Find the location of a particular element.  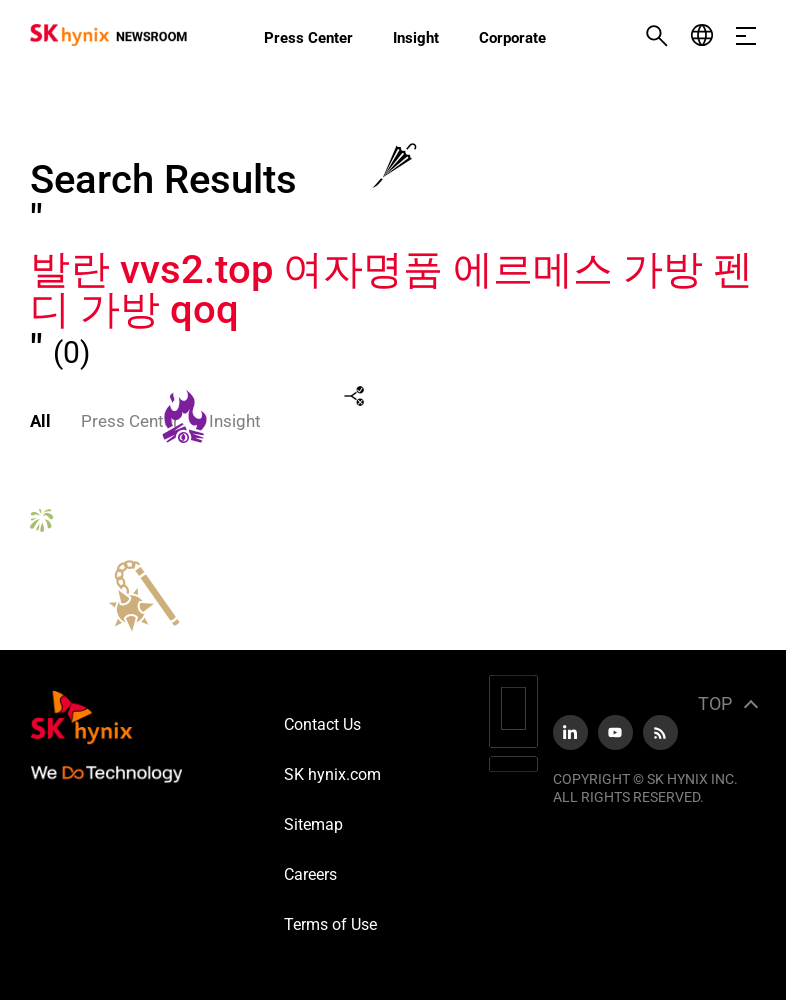

select shotgun weapon is located at coordinates (513, 723).